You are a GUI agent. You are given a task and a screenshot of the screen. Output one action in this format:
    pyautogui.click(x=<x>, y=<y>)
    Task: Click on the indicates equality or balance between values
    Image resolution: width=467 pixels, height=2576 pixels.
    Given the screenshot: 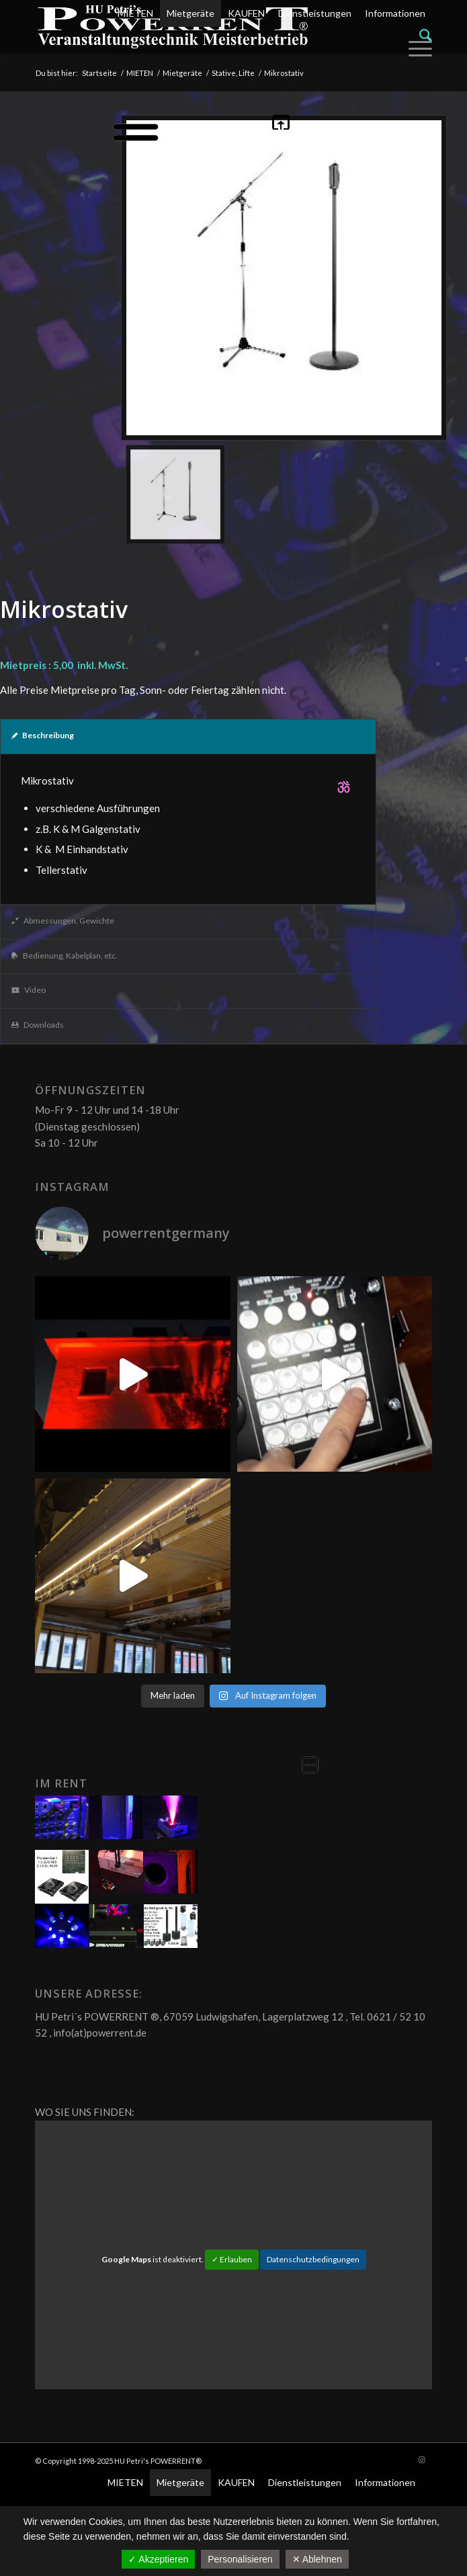 What is the action you would take?
    pyautogui.click(x=136, y=132)
    